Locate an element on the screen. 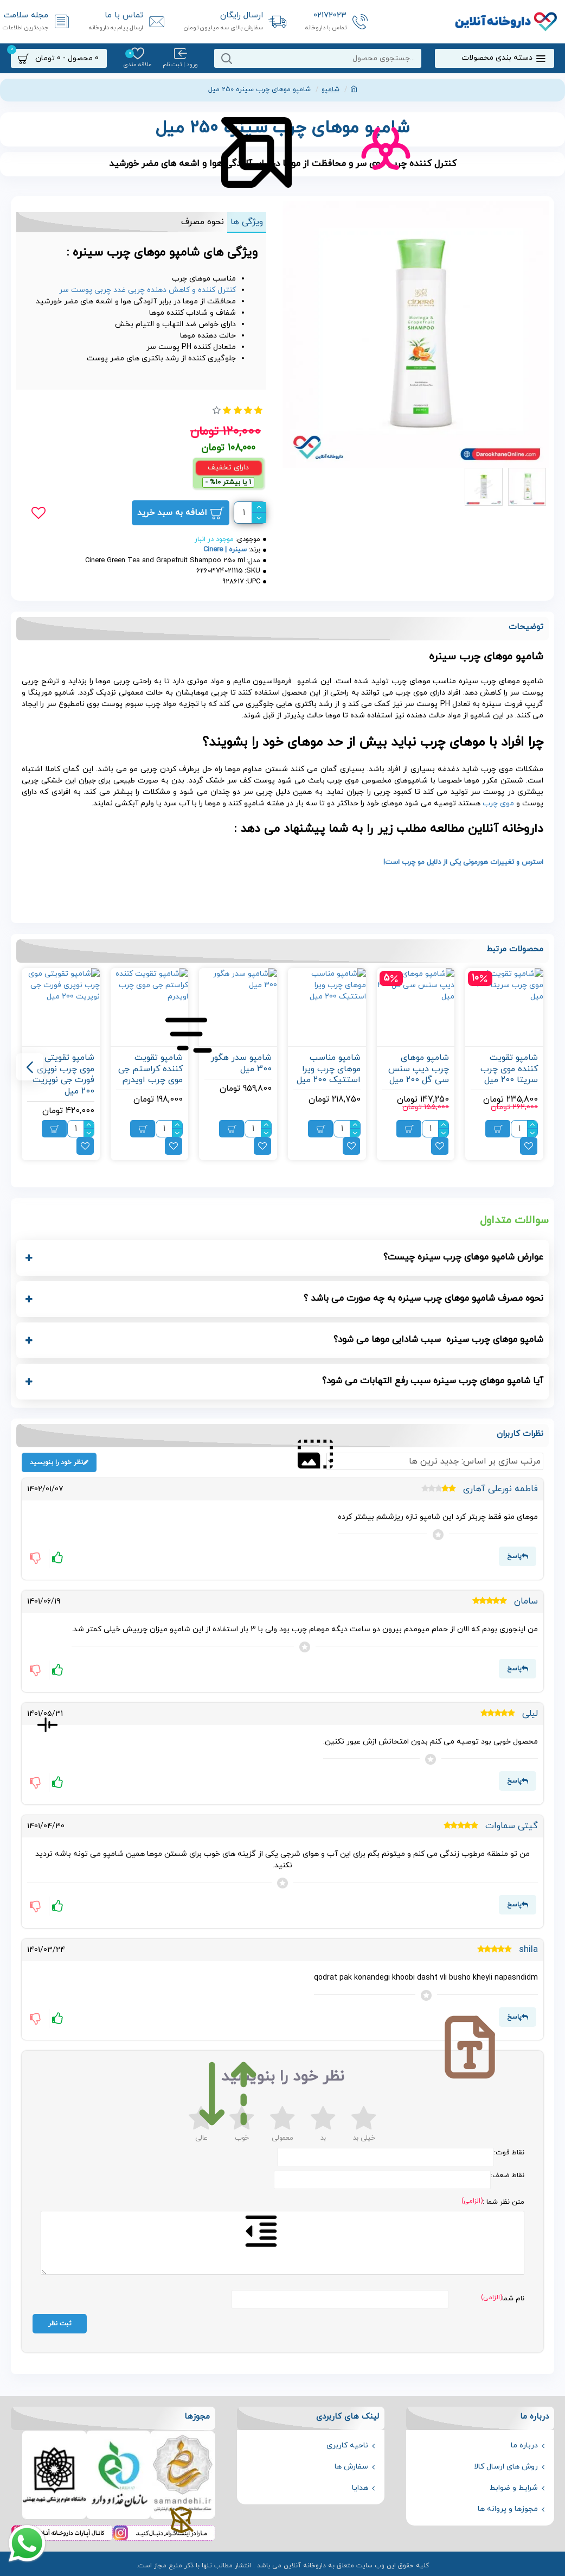 This screenshot has width=565, height=2576. AMD brand logo is located at coordinates (256, 152).